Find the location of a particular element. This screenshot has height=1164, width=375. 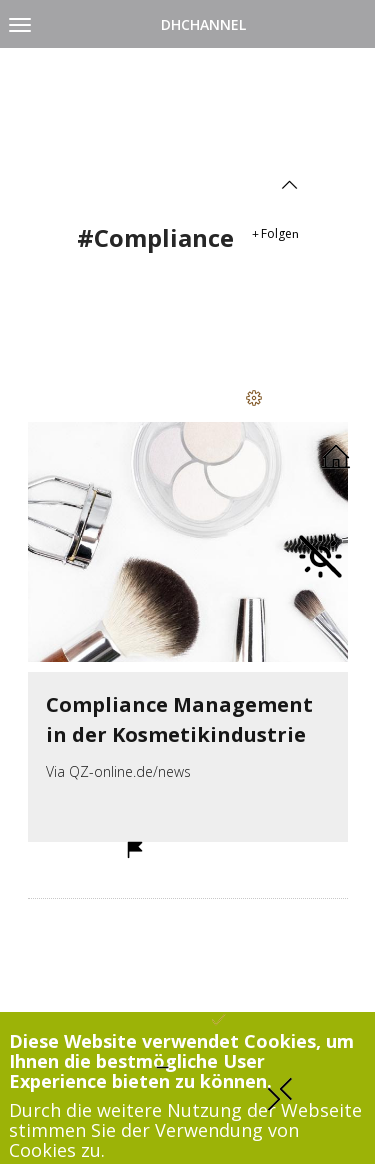

collapse or minimize a section is located at coordinates (289, 185).